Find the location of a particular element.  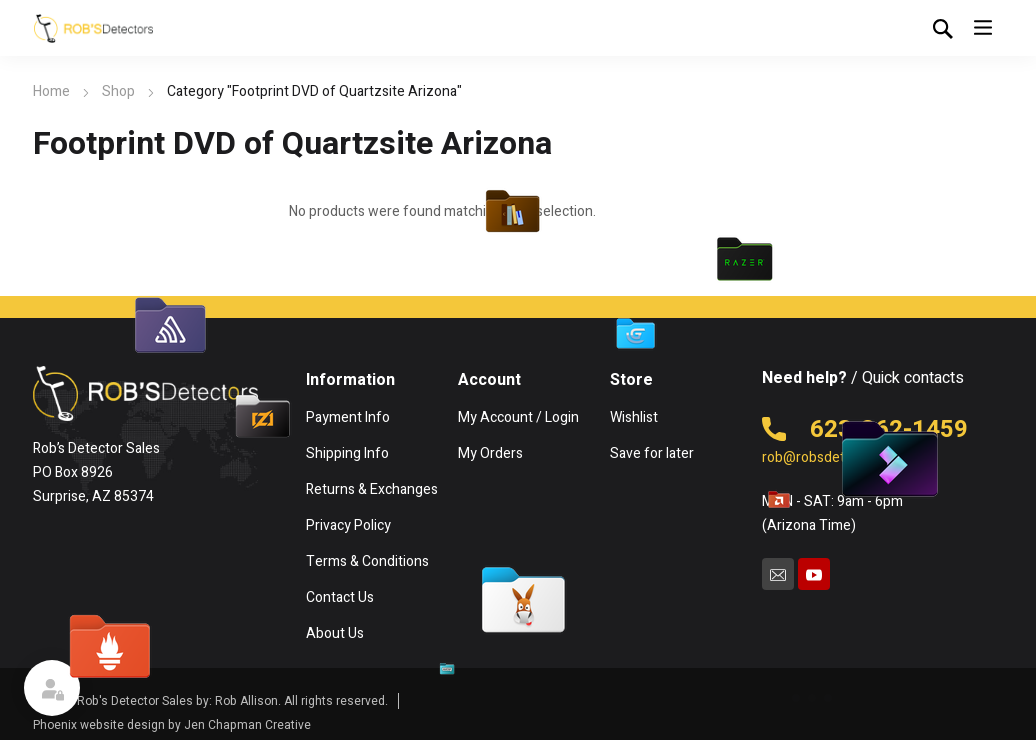

folder for razer software or game files is located at coordinates (744, 260).